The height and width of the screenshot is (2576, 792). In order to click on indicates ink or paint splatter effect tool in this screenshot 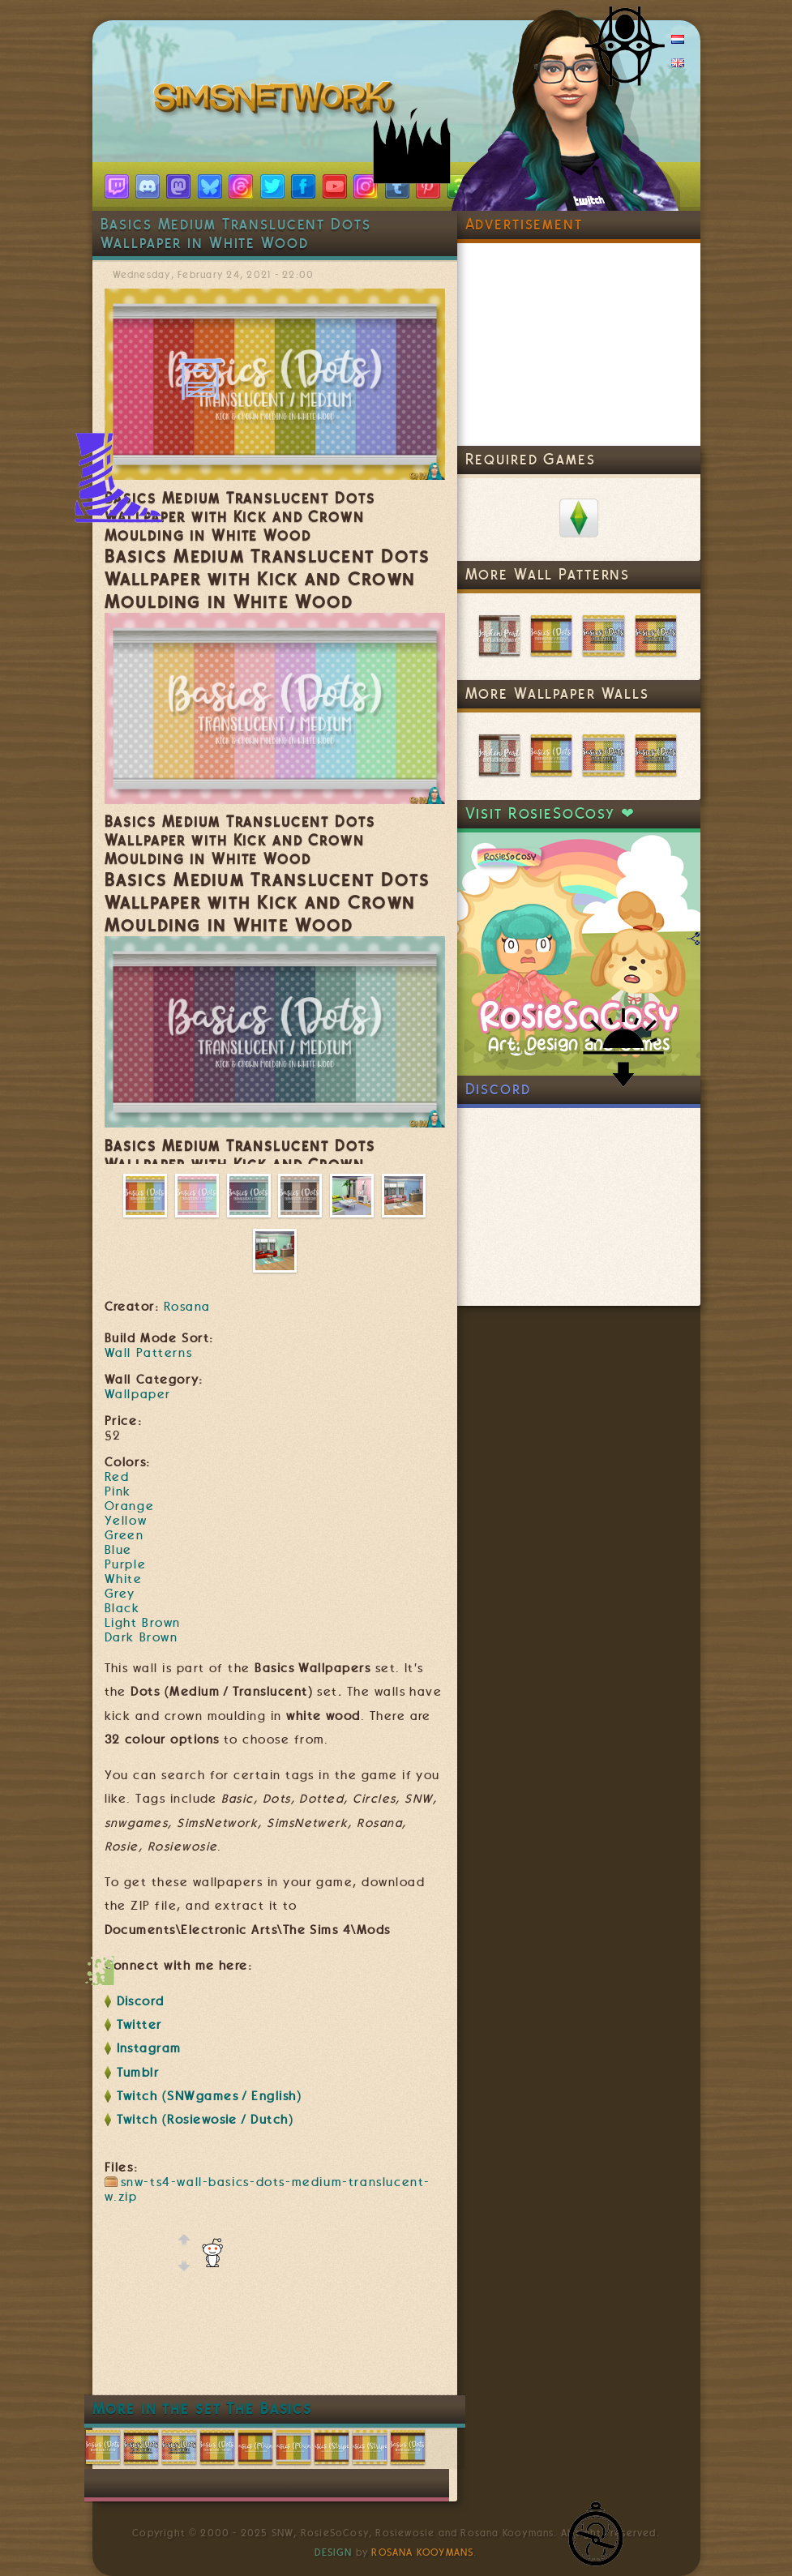, I will do `click(100, 1971)`.